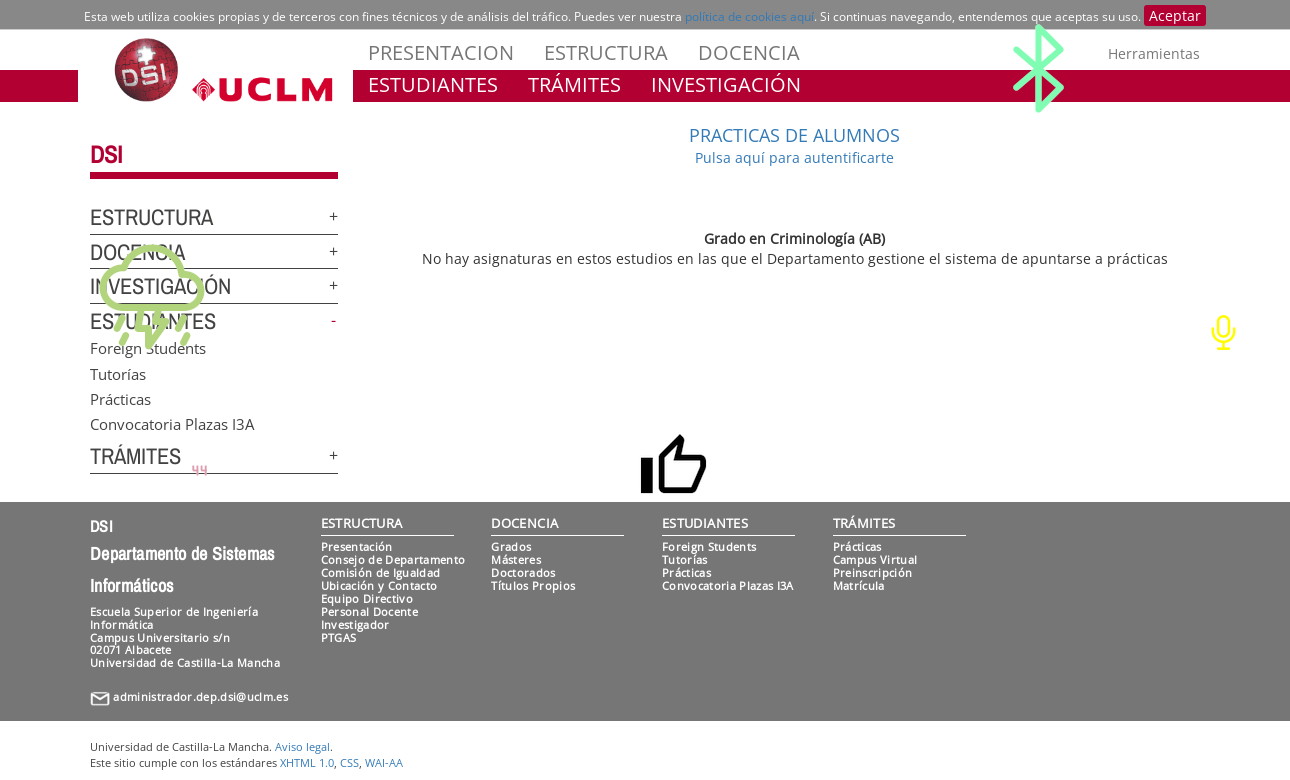 This screenshot has width=1290, height=780. I want to click on like or upvote content, so click(673, 466).